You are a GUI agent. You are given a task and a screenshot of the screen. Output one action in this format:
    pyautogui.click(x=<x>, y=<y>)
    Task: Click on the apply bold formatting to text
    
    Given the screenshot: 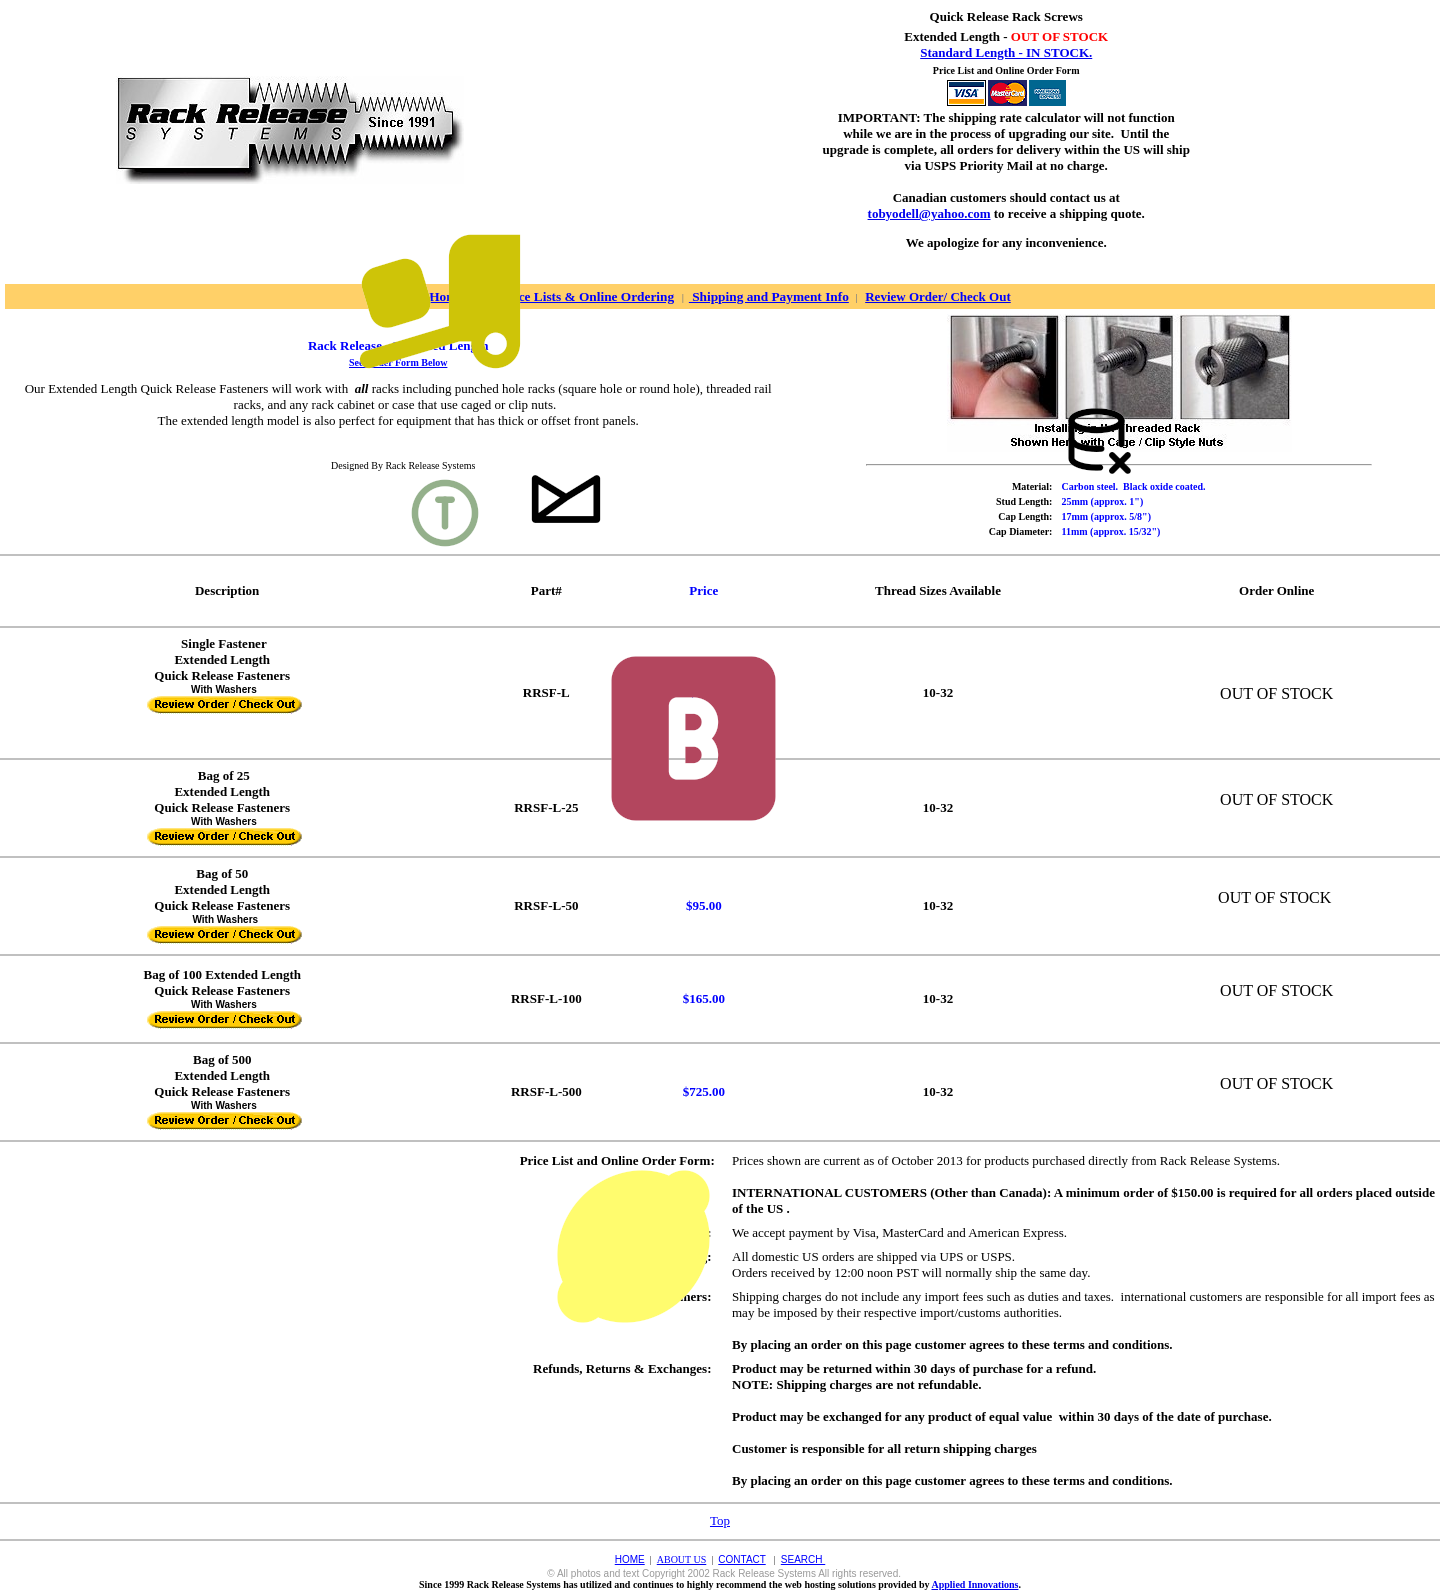 What is the action you would take?
    pyautogui.click(x=693, y=738)
    